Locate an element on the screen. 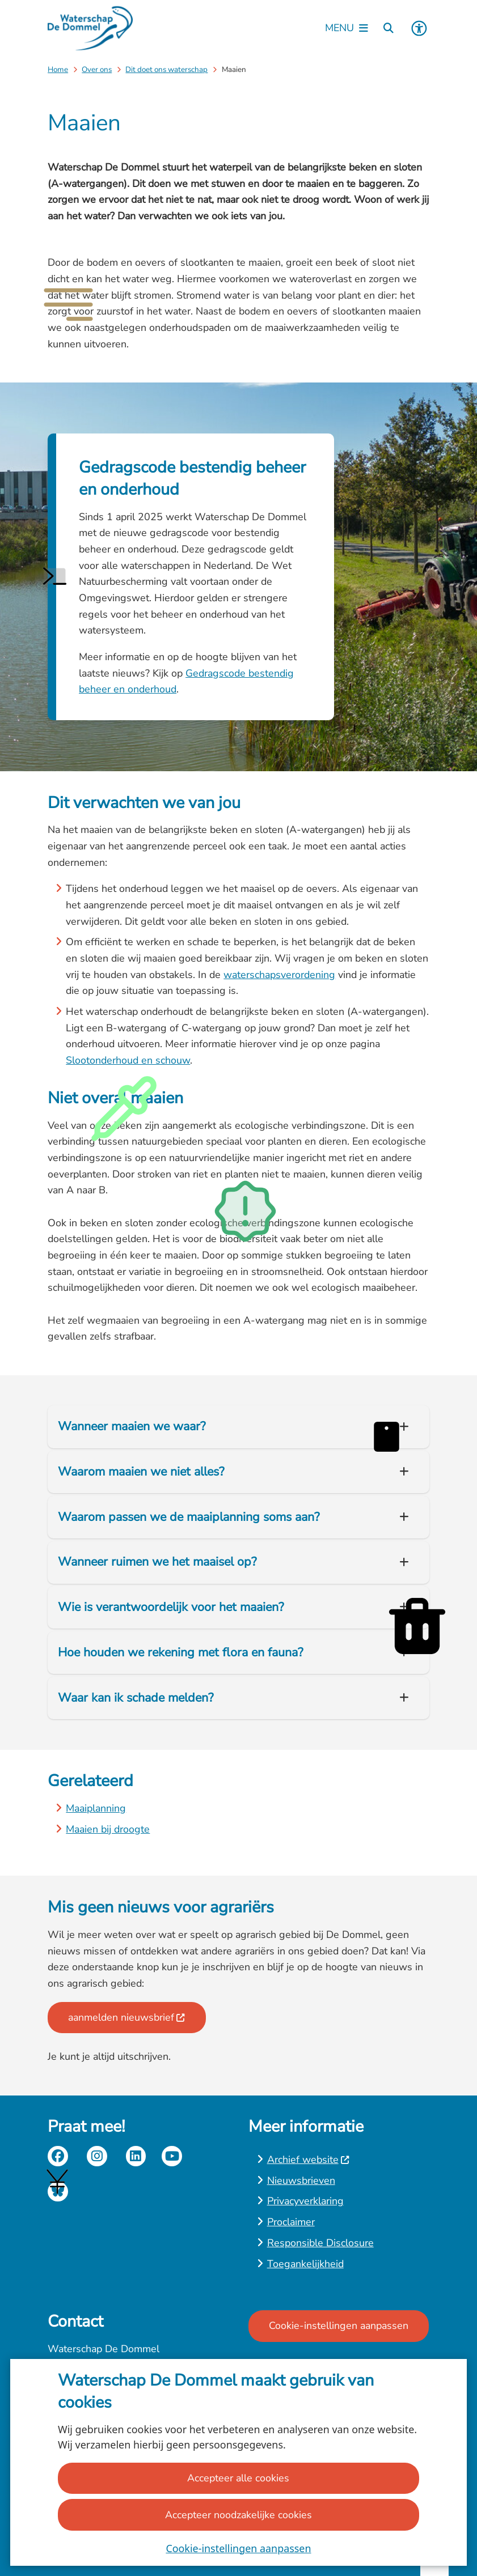 Image resolution: width=477 pixels, height=2576 pixels. open navigation menu is located at coordinates (68, 304).